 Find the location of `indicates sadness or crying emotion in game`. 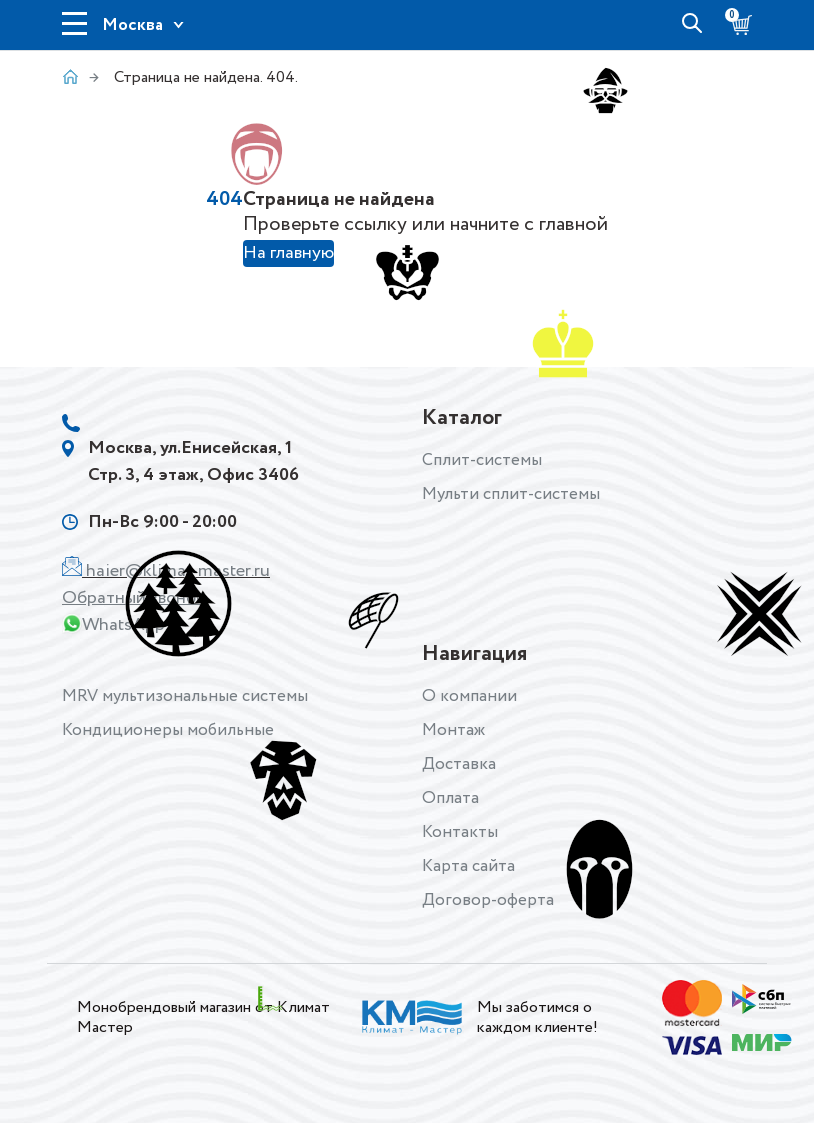

indicates sadness or crying emotion in game is located at coordinates (599, 869).